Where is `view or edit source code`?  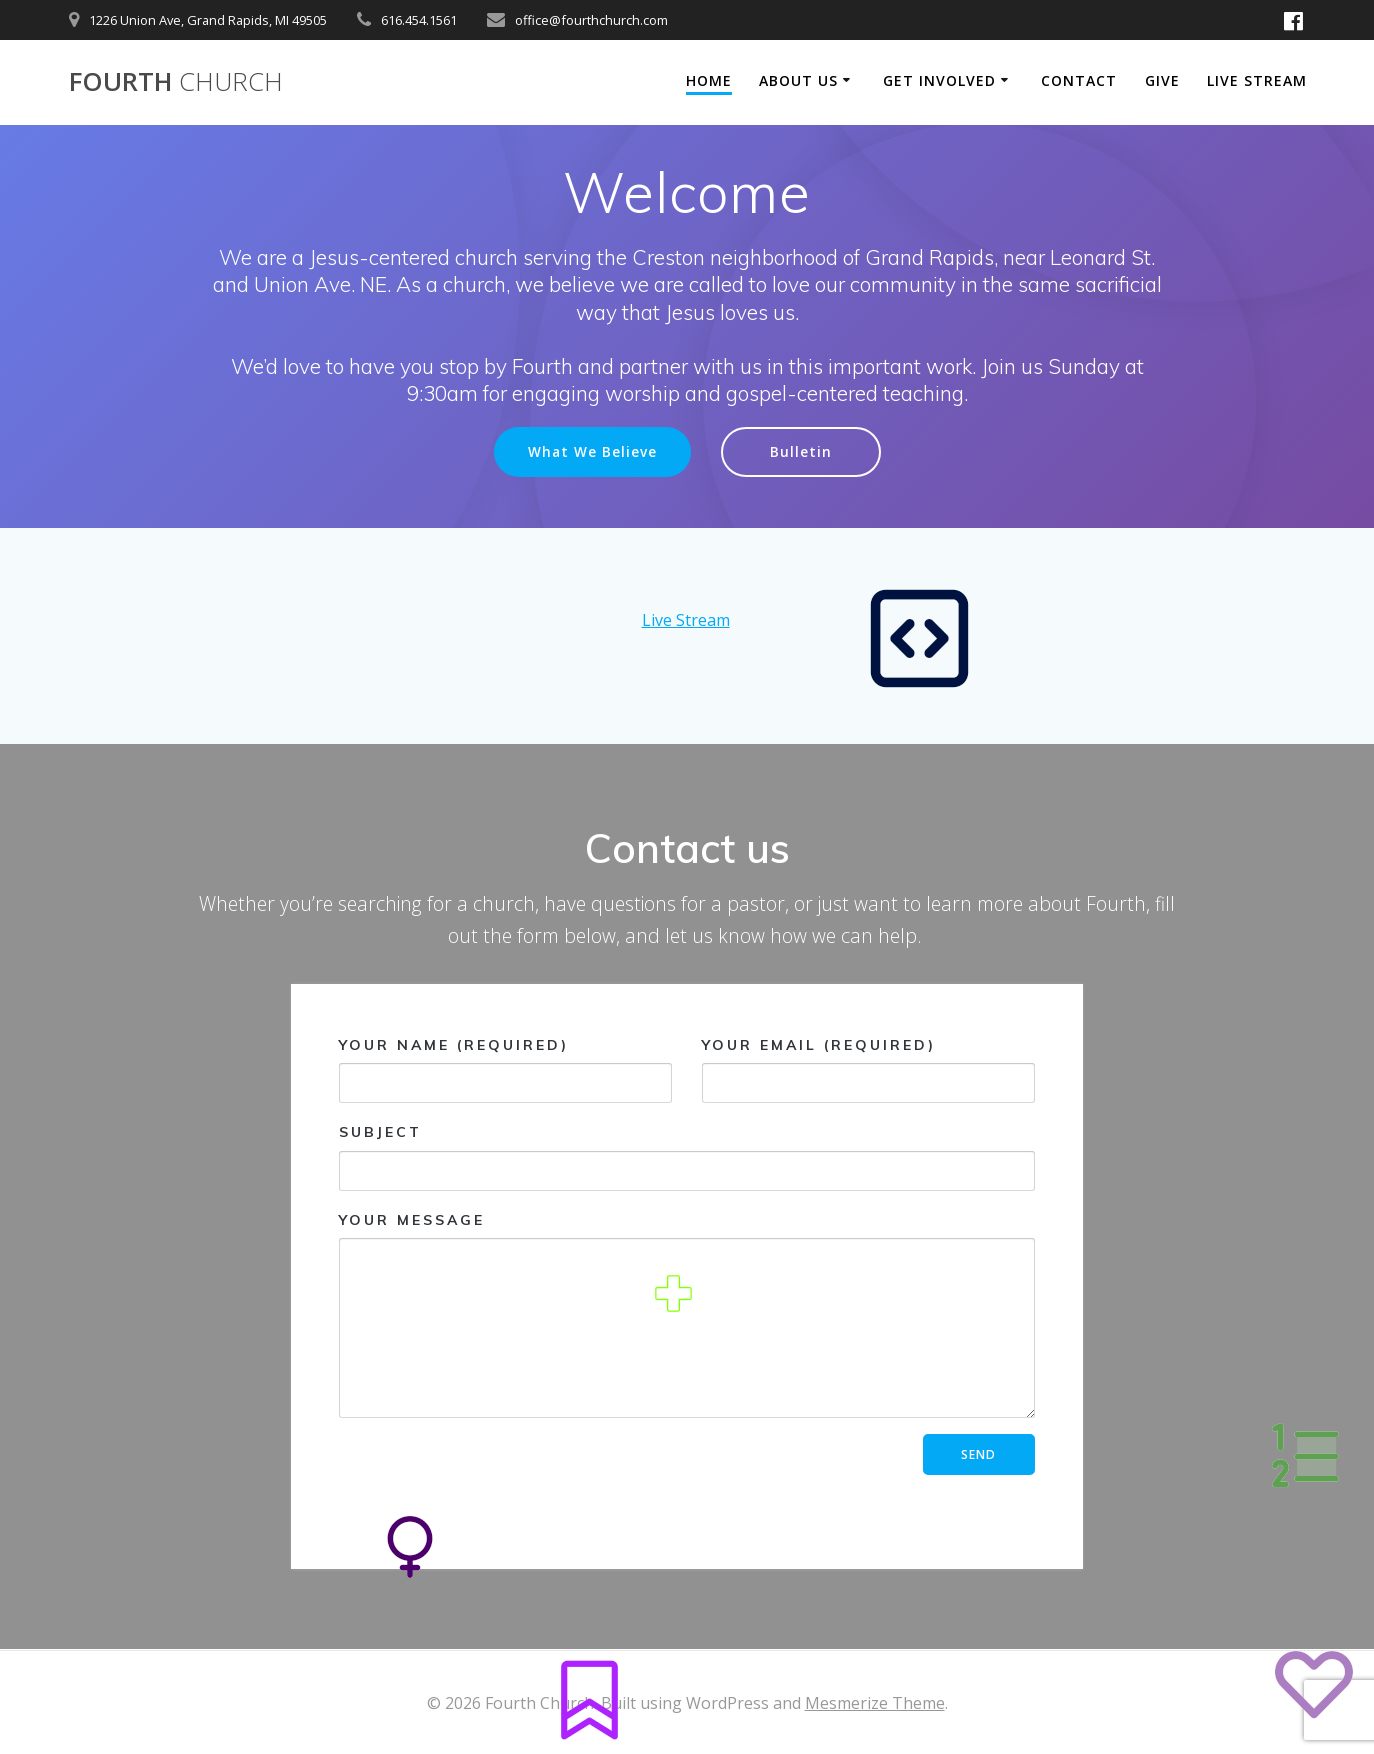
view or edit source code is located at coordinates (919, 638).